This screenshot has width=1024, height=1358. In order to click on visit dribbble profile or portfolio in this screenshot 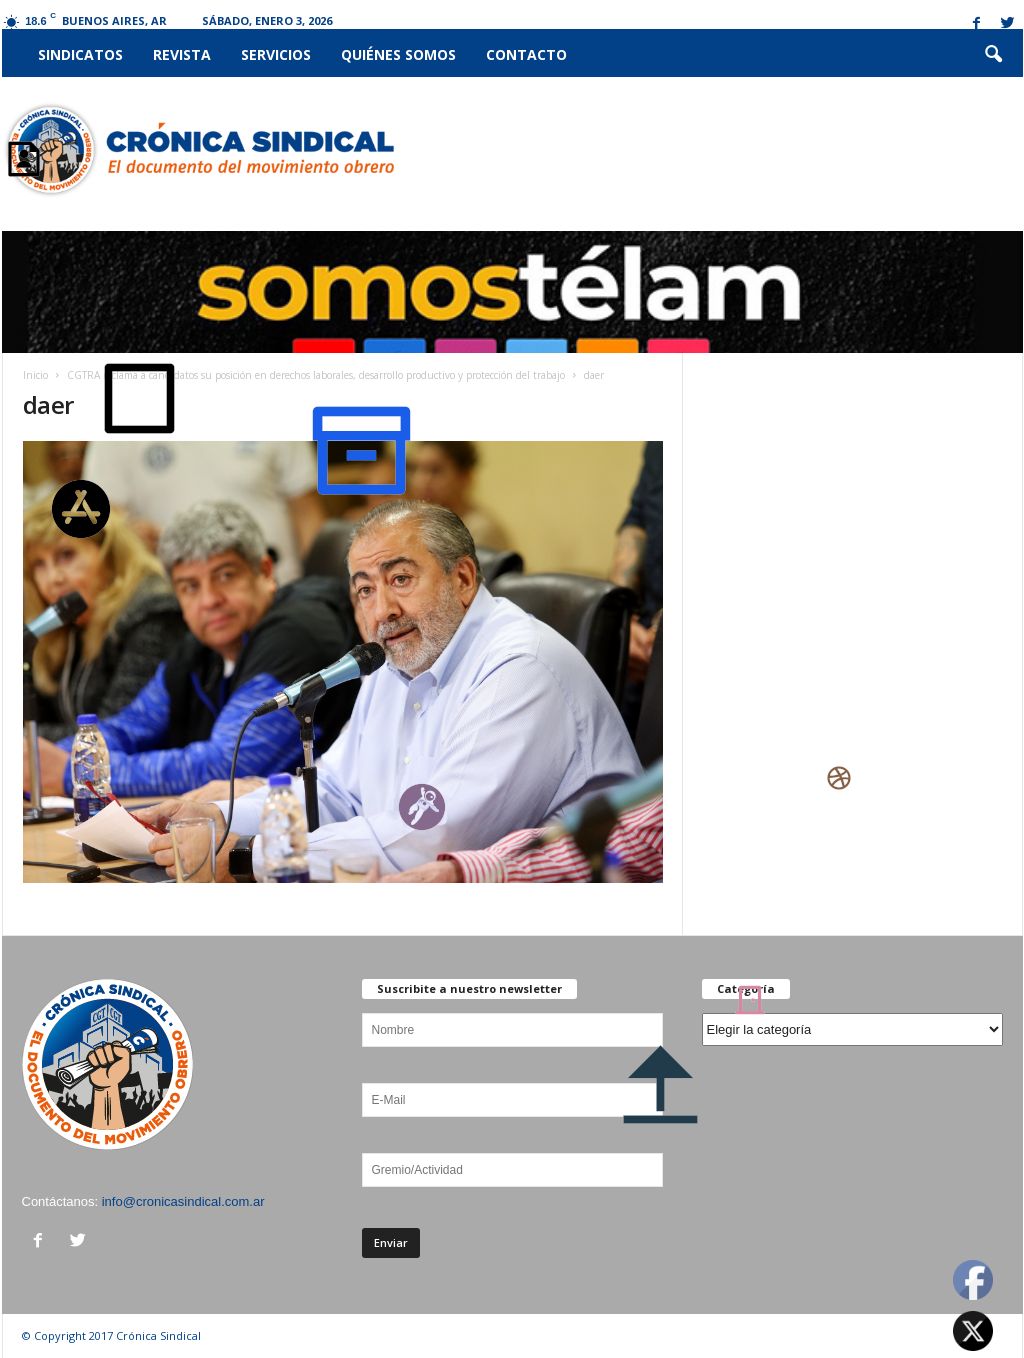, I will do `click(839, 778)`.